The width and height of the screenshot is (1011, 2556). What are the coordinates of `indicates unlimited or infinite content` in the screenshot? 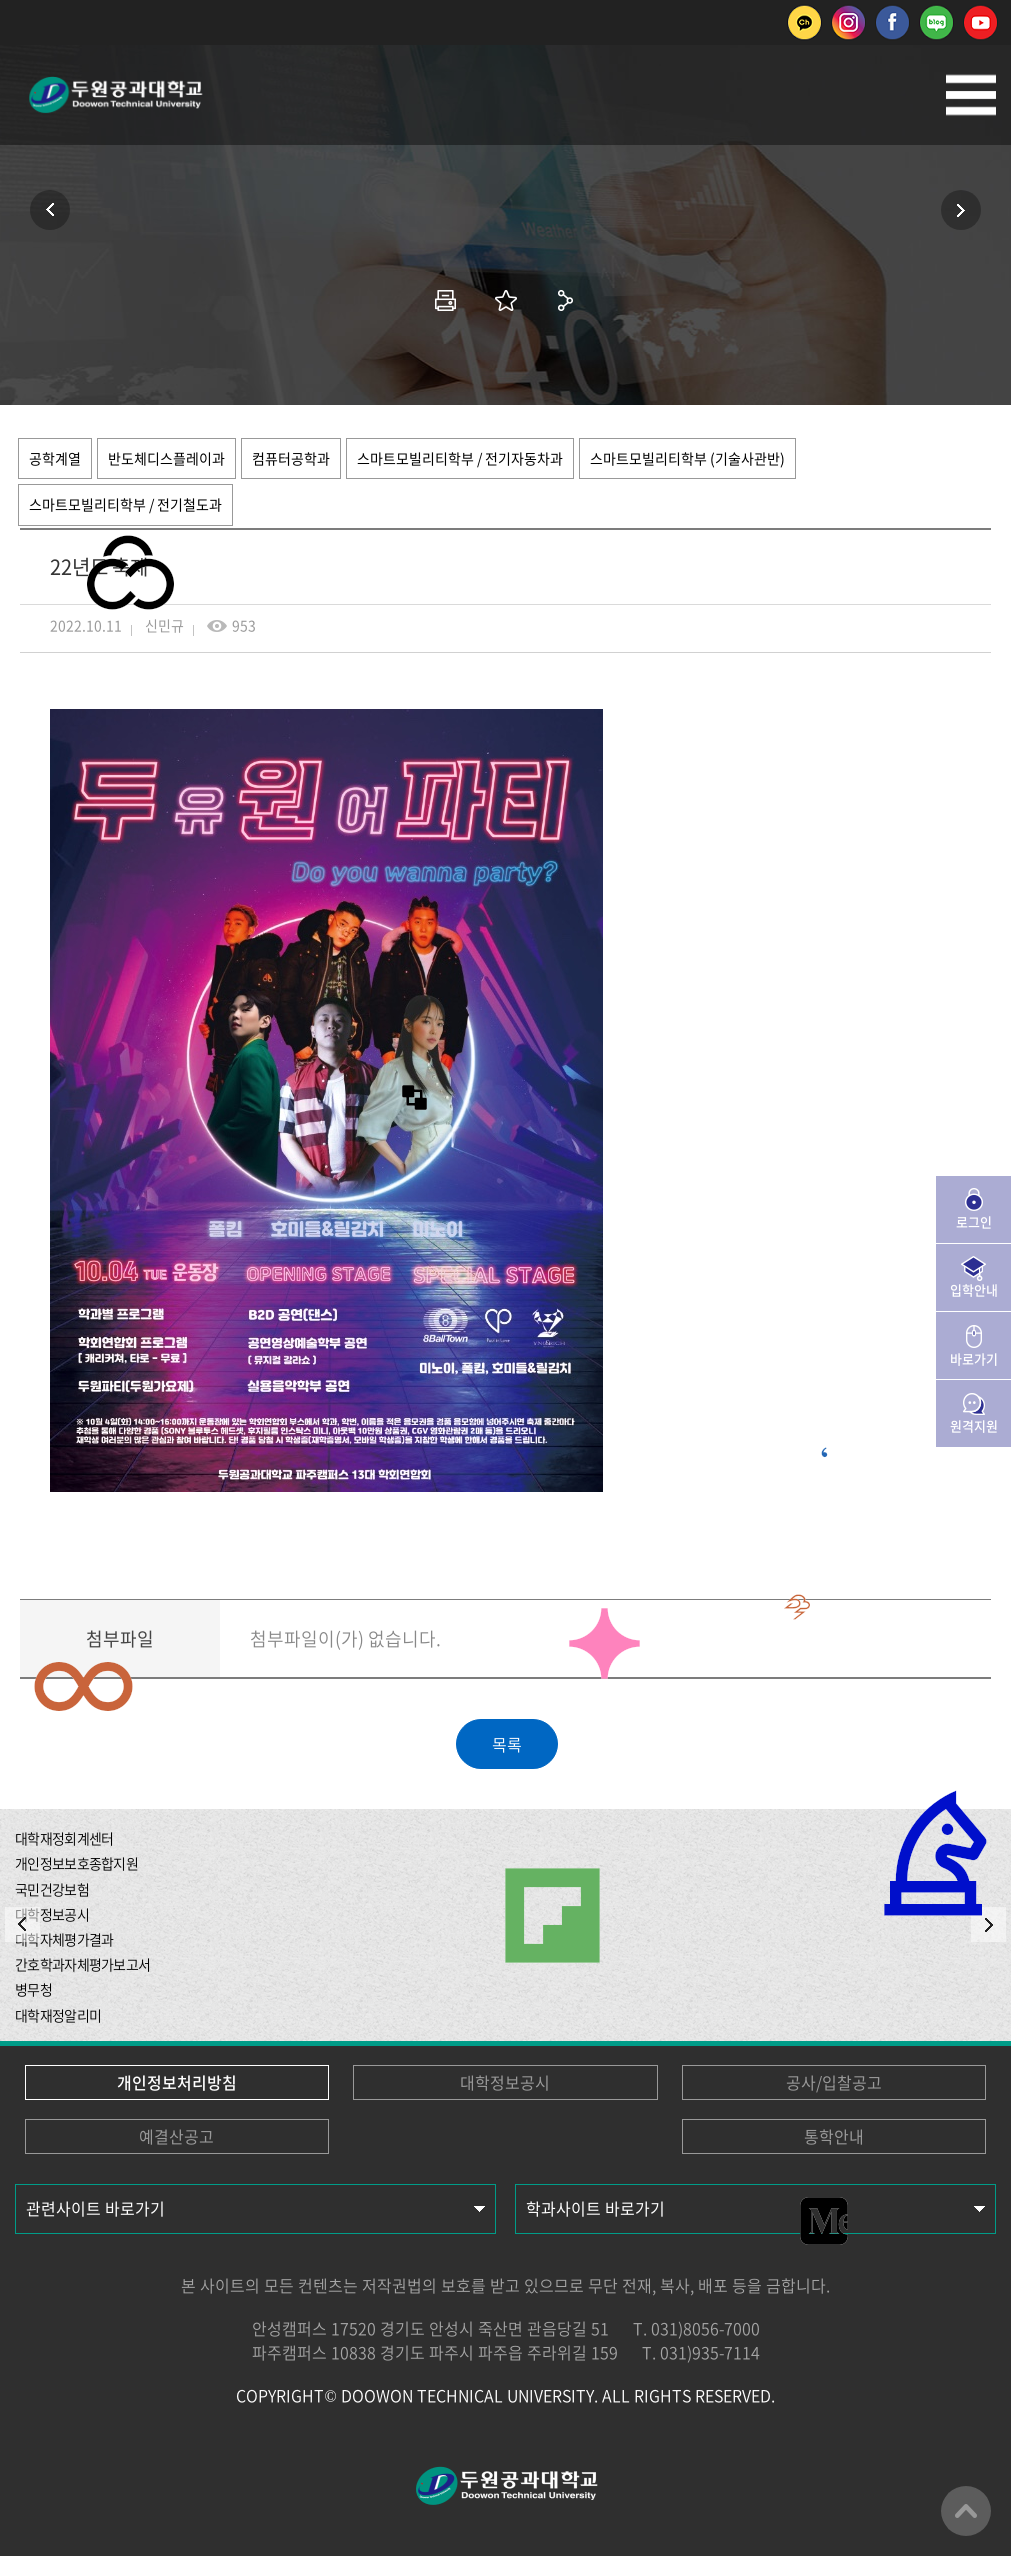 It's located at (83, 1686).